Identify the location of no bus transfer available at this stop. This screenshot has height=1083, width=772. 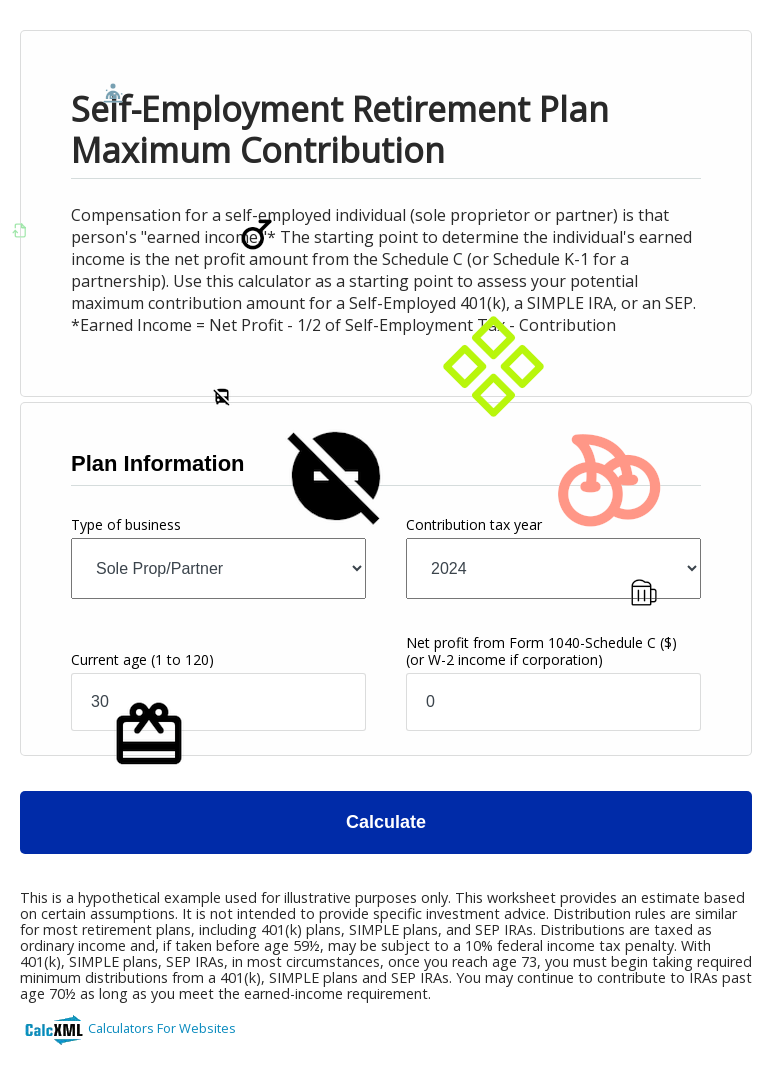
(222, 397).